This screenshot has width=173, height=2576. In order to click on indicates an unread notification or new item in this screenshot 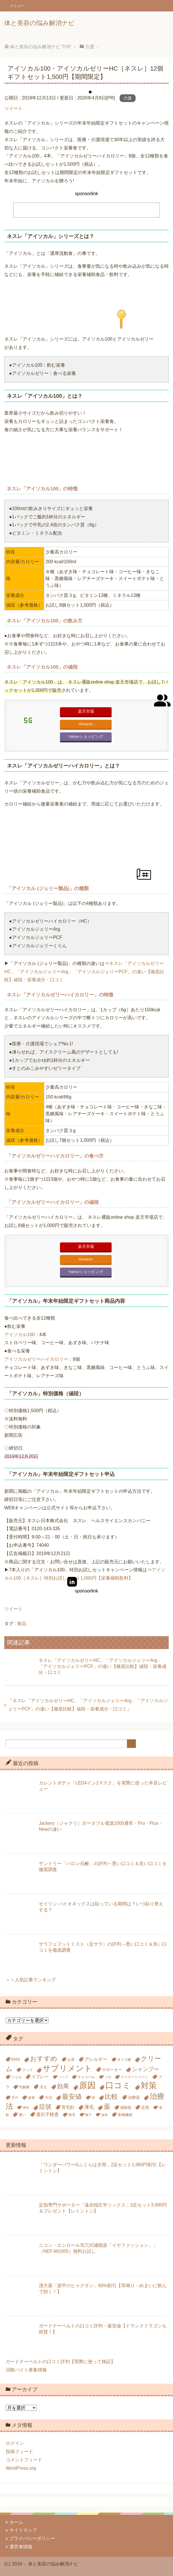, I will do `click(90, 92)`.